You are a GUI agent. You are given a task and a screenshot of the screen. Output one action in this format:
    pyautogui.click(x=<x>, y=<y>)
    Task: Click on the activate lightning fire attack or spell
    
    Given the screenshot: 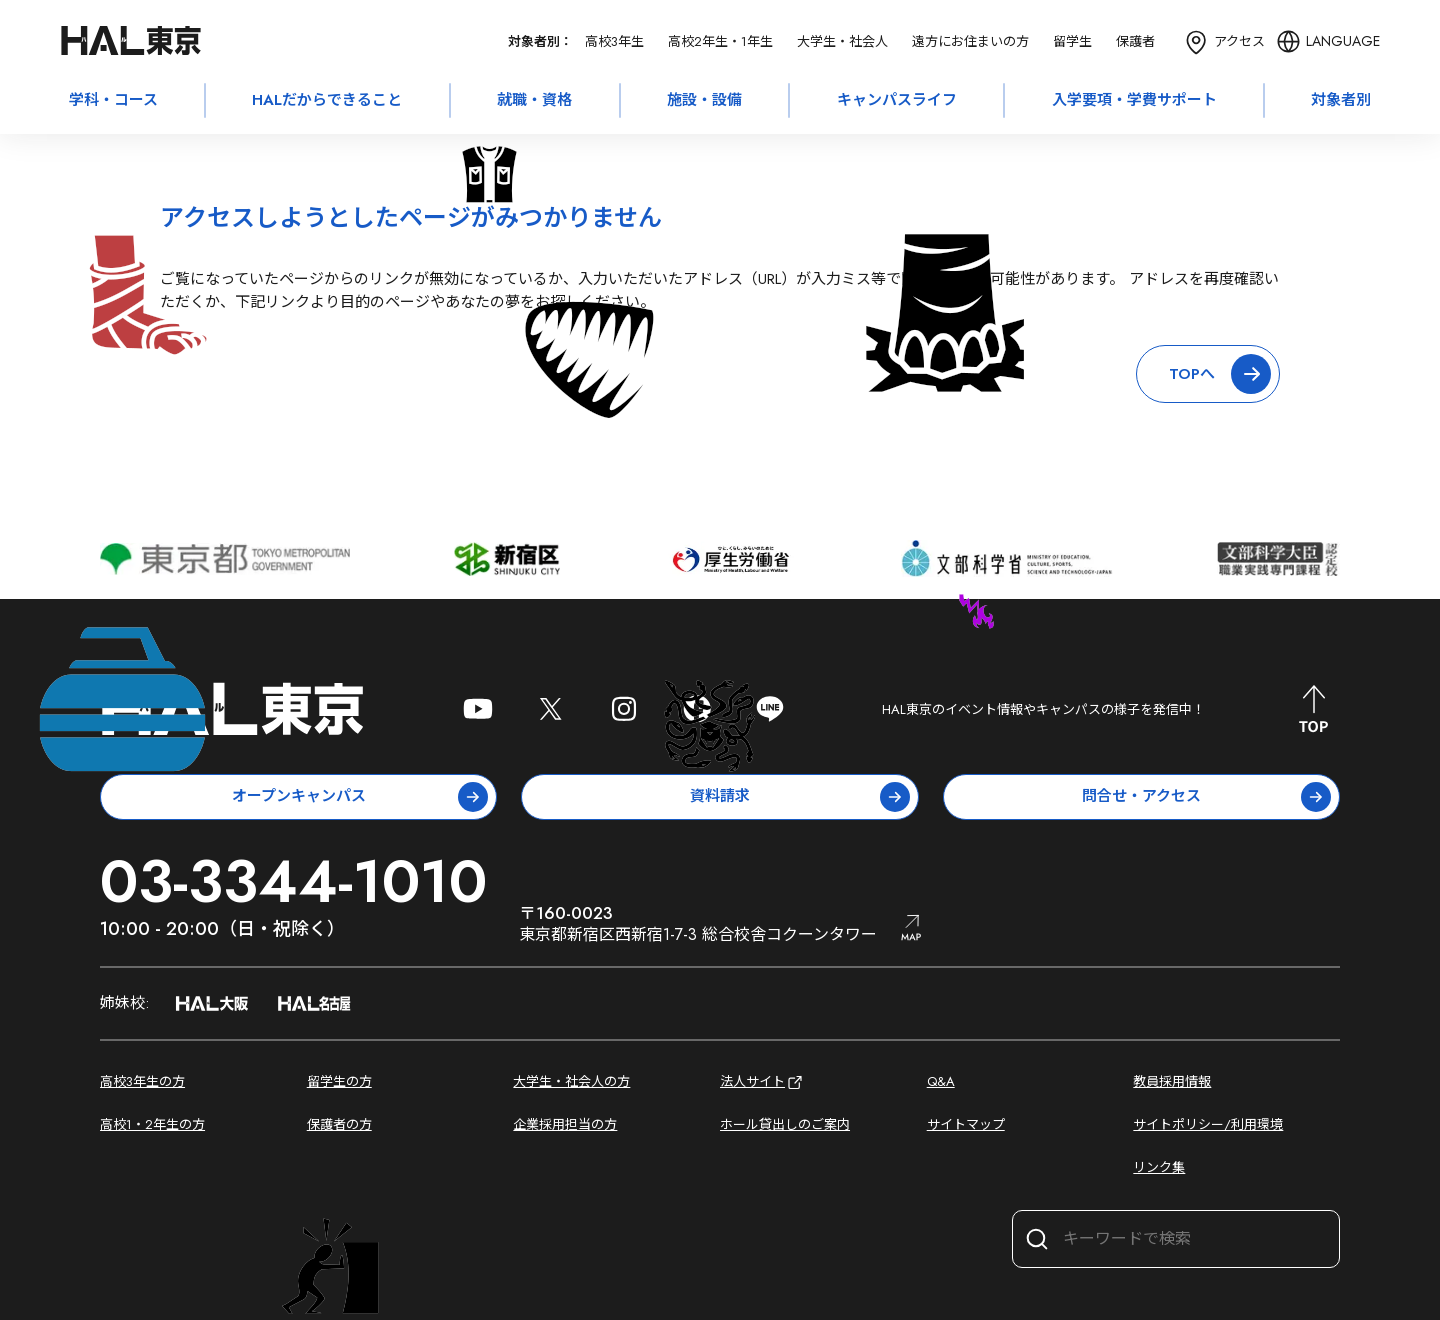 What is the action you would take?
    pyautogui.click(x=976, y=611)
    